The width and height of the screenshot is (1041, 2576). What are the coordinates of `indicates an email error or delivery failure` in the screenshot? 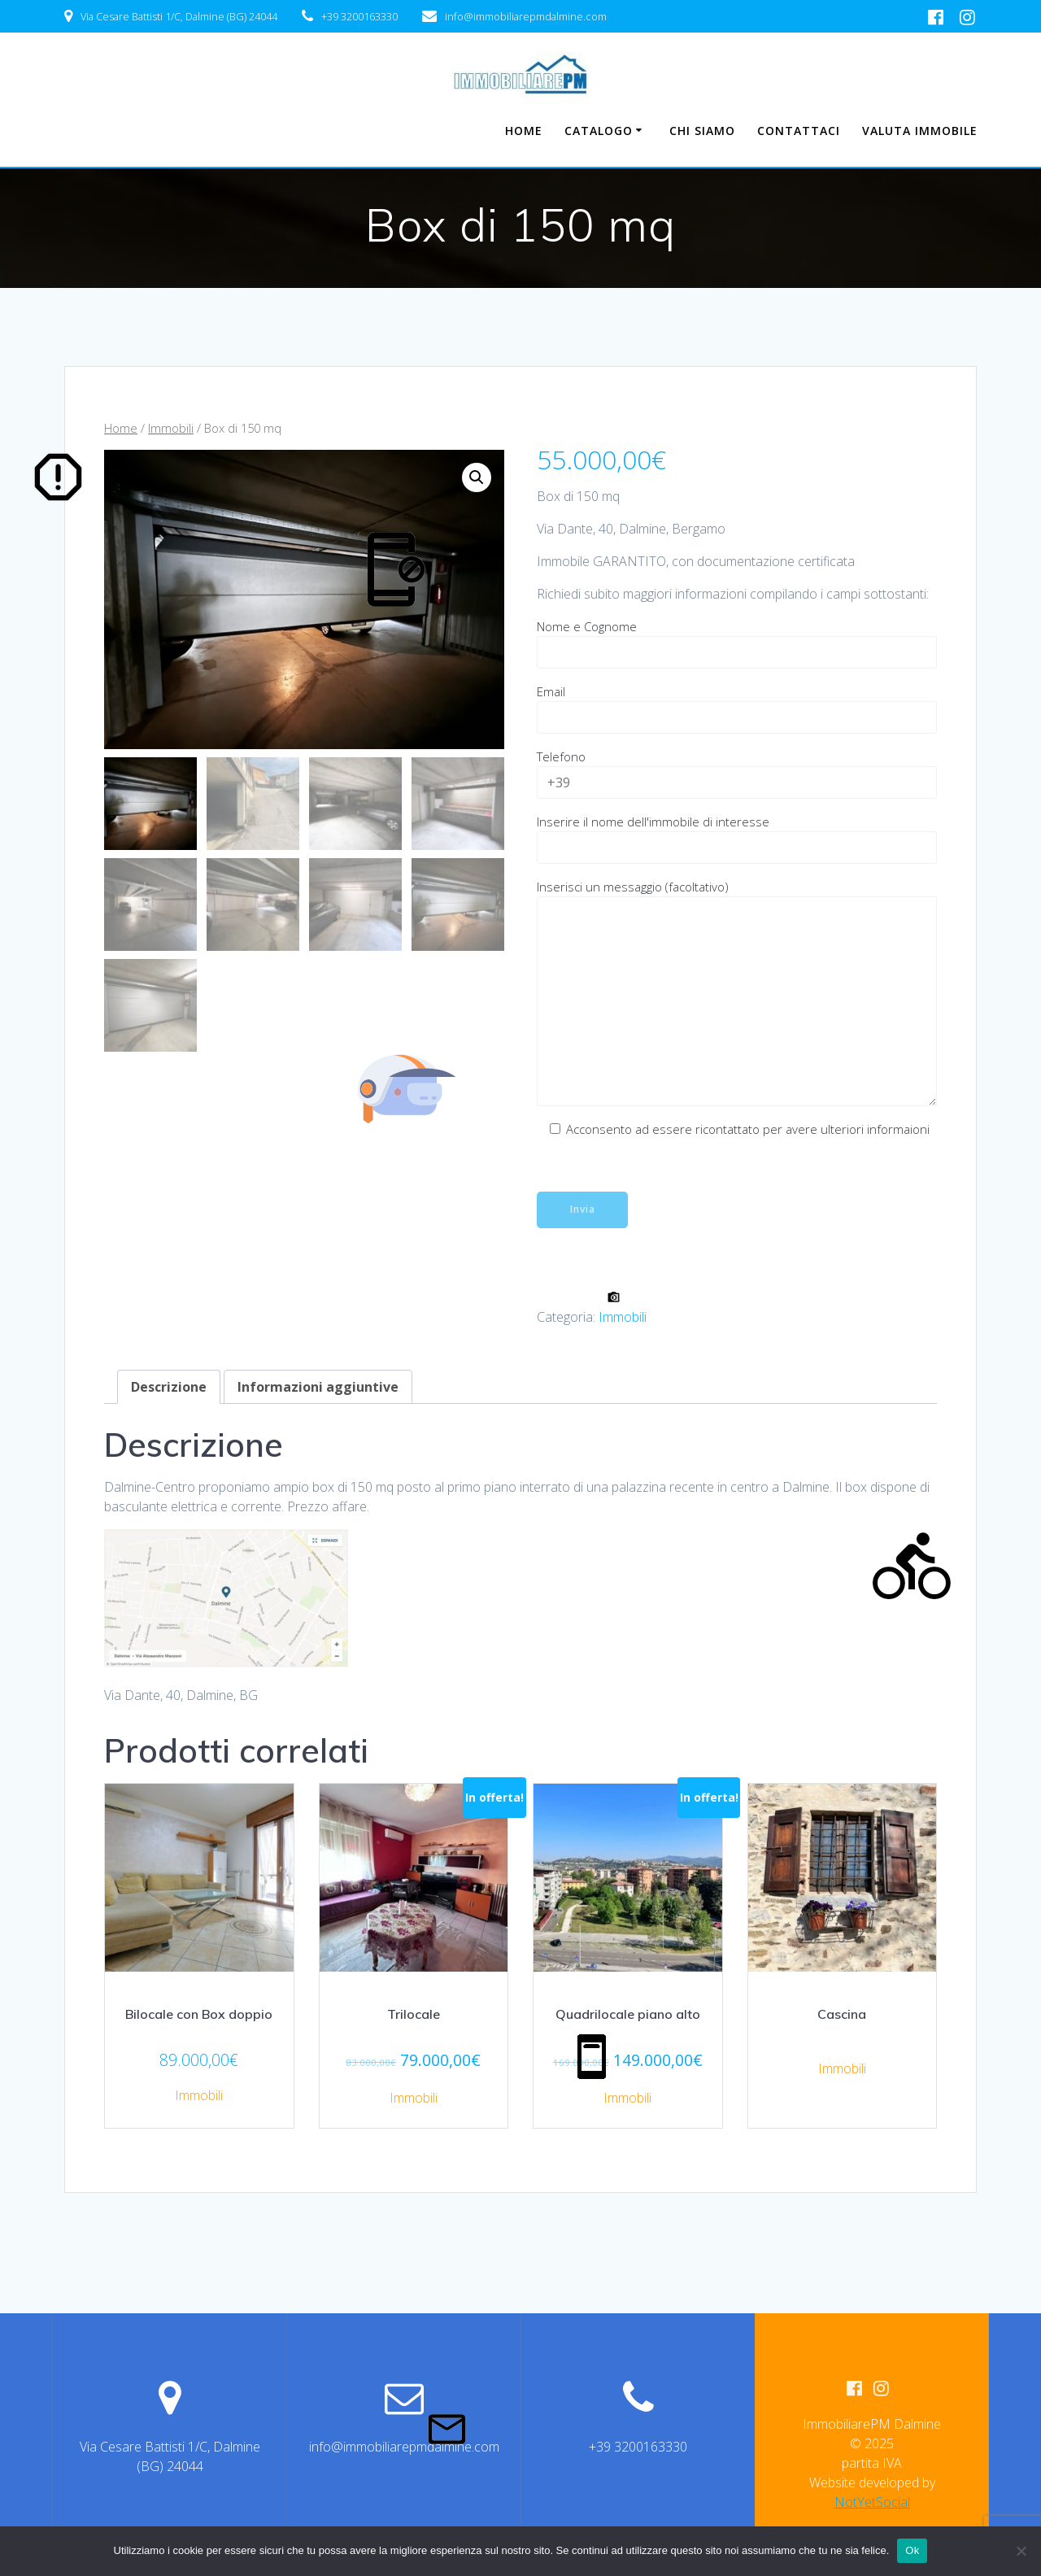 It's located at (58, 477).